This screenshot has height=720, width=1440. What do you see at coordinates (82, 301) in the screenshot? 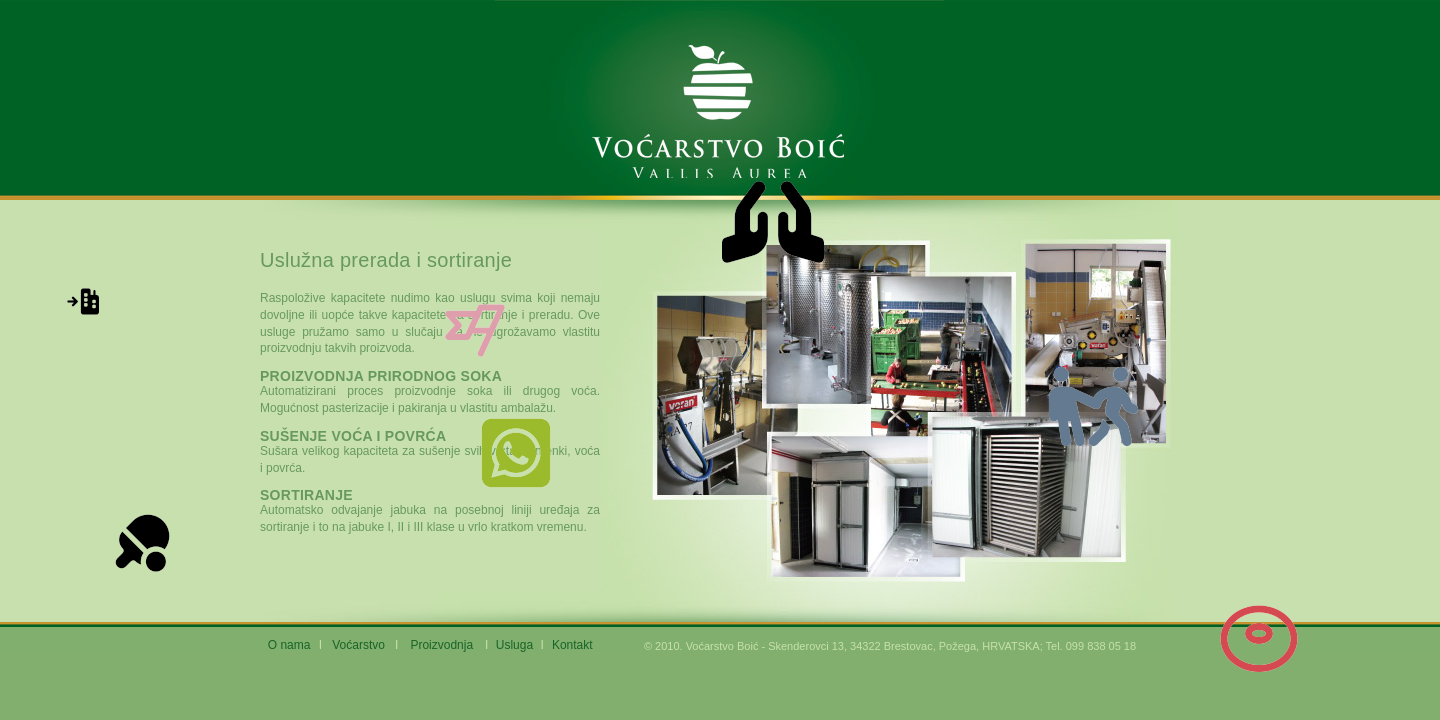
I see `navigate to city or urban area` at bounding box center [82, 301].